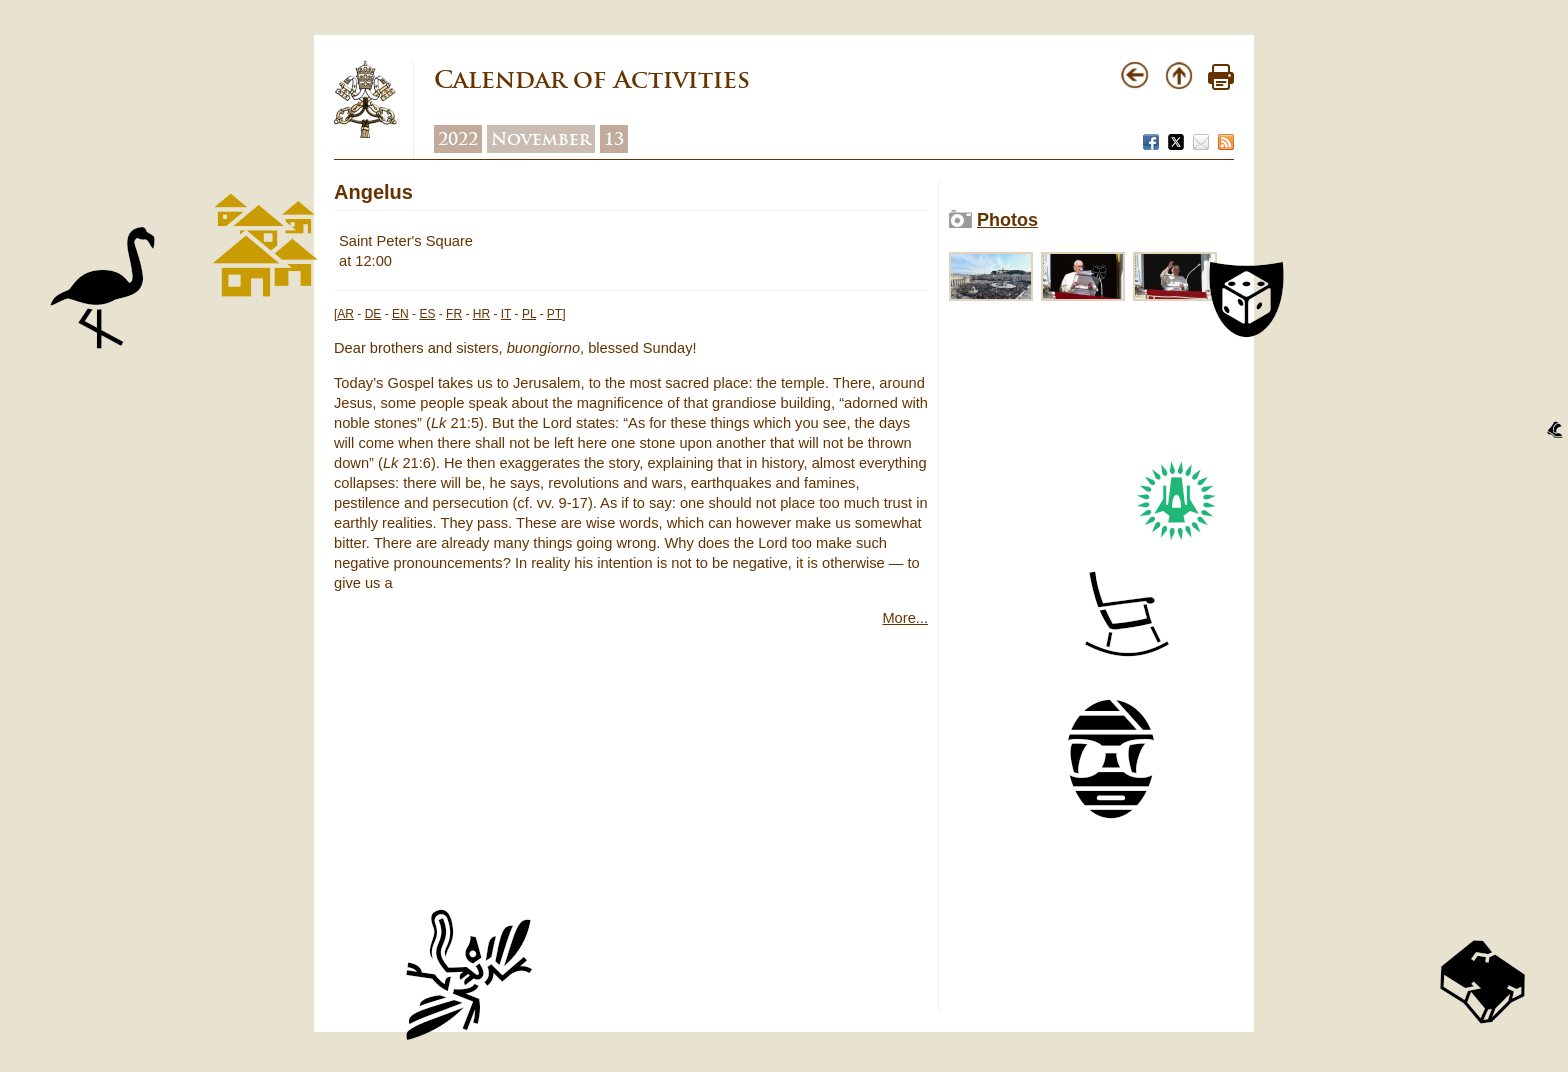 The width and height of the screenshot is (1568, 1072). I want to click on equip chest armor to your character, so click(1099, 272).